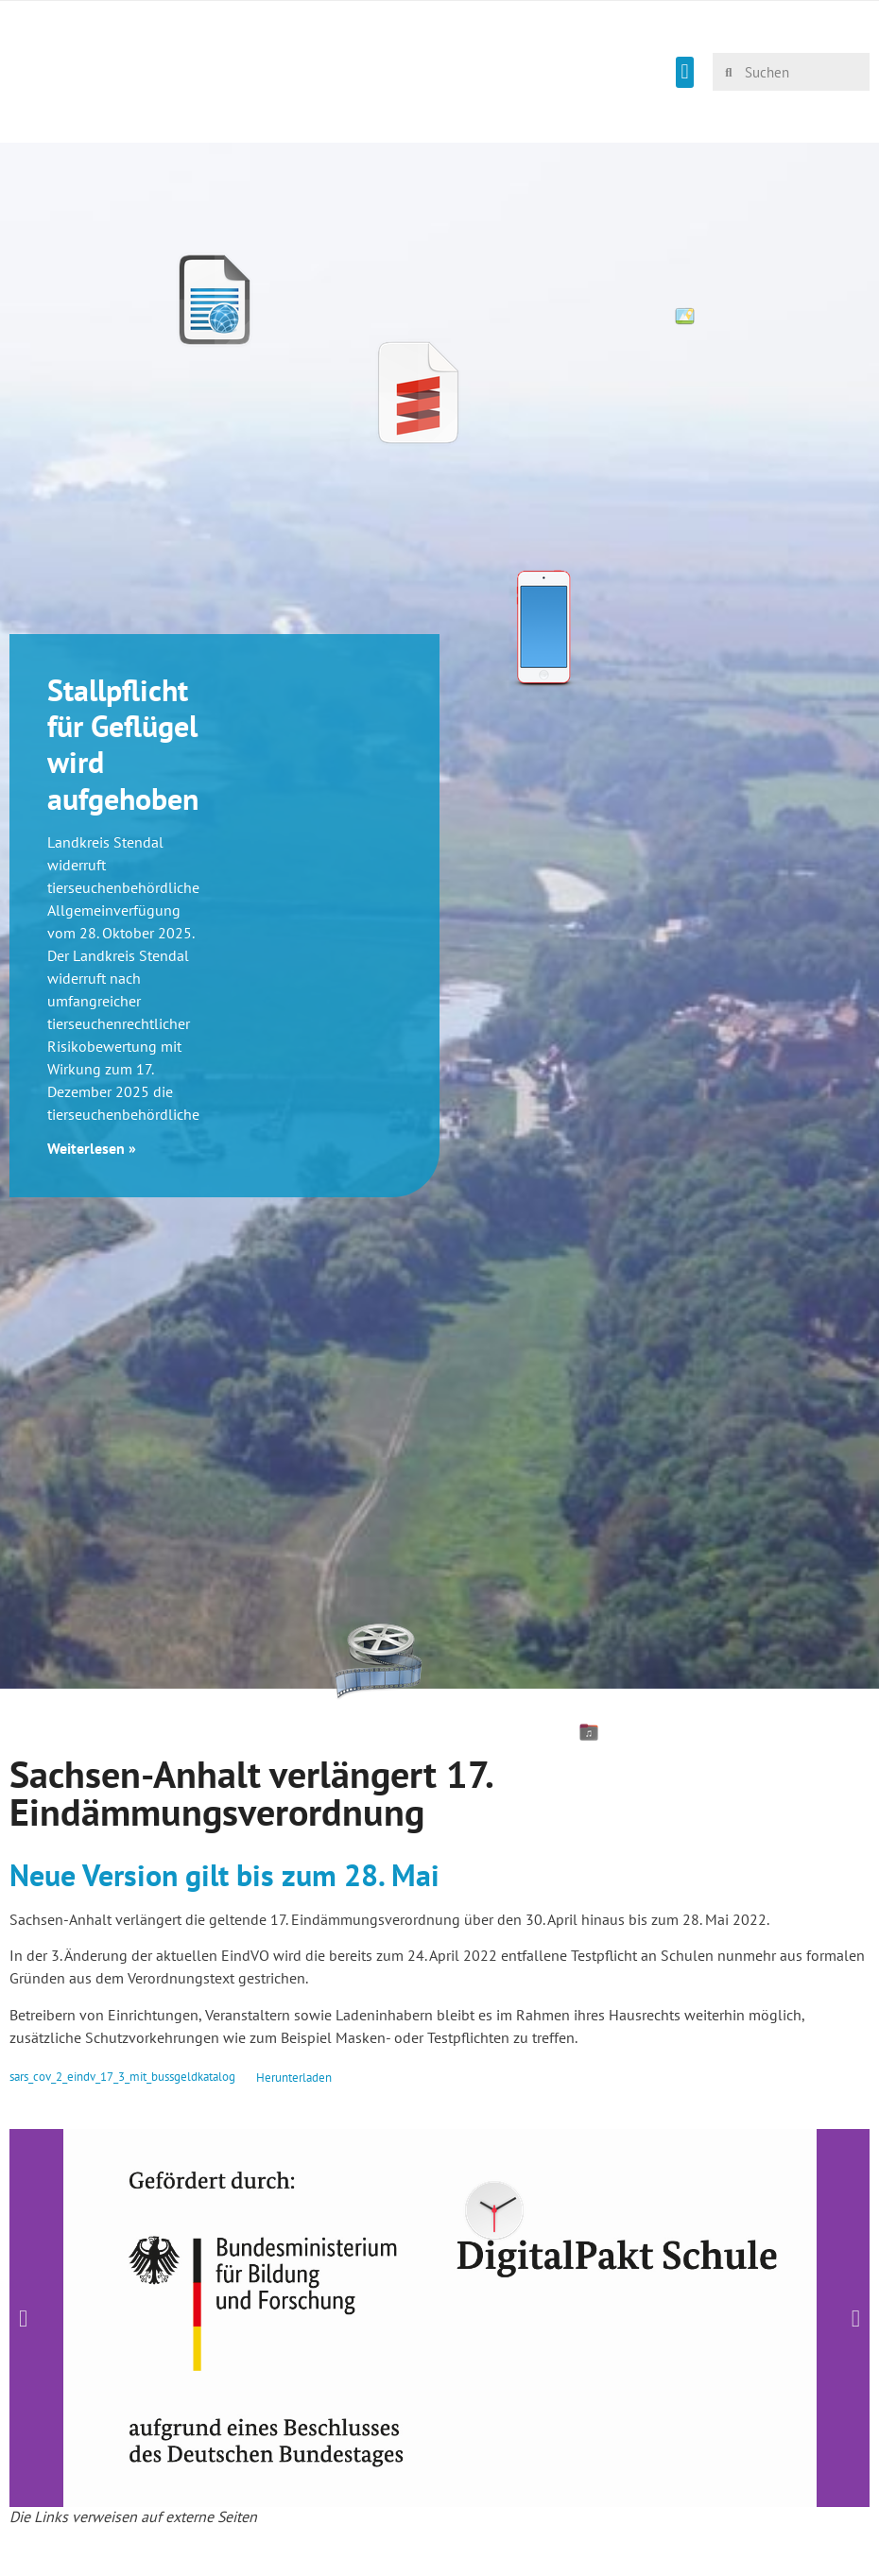  Describe the element at coordinates (684, 316) in the screenshot. I see `open photo manager application` at that location.